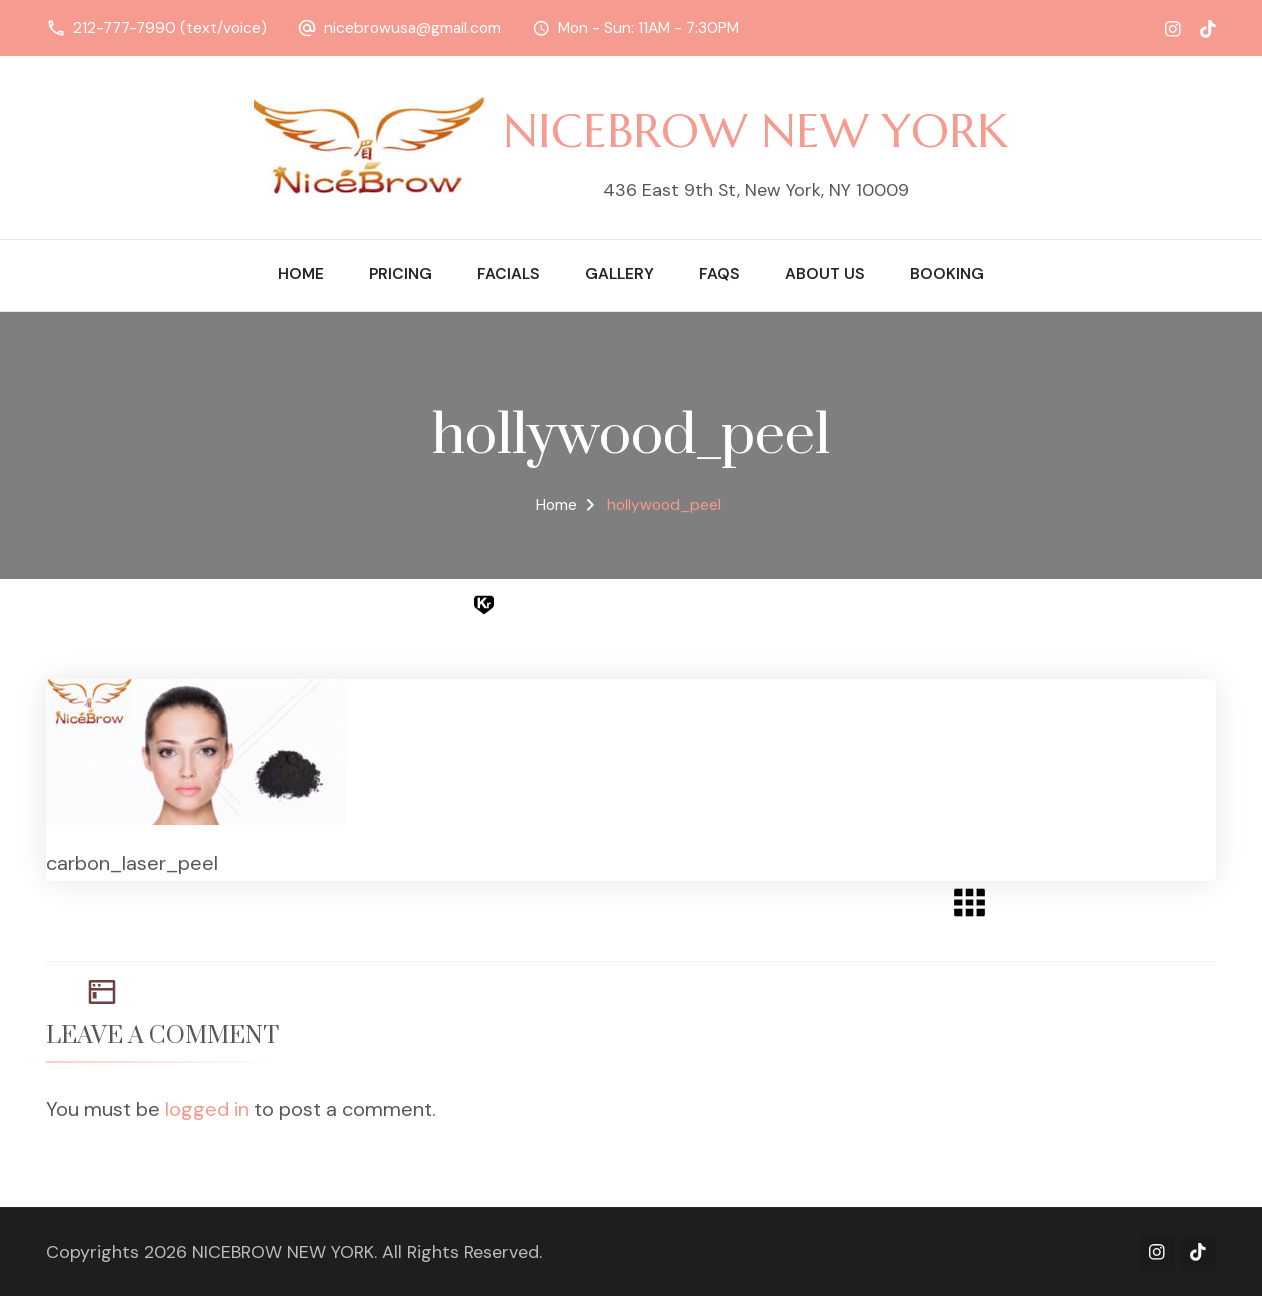 This screenshot has height=1296, width=1262. Describe the element at coordinates (484, 605) in the screenshot. I see `kred app or service logo` at that location.